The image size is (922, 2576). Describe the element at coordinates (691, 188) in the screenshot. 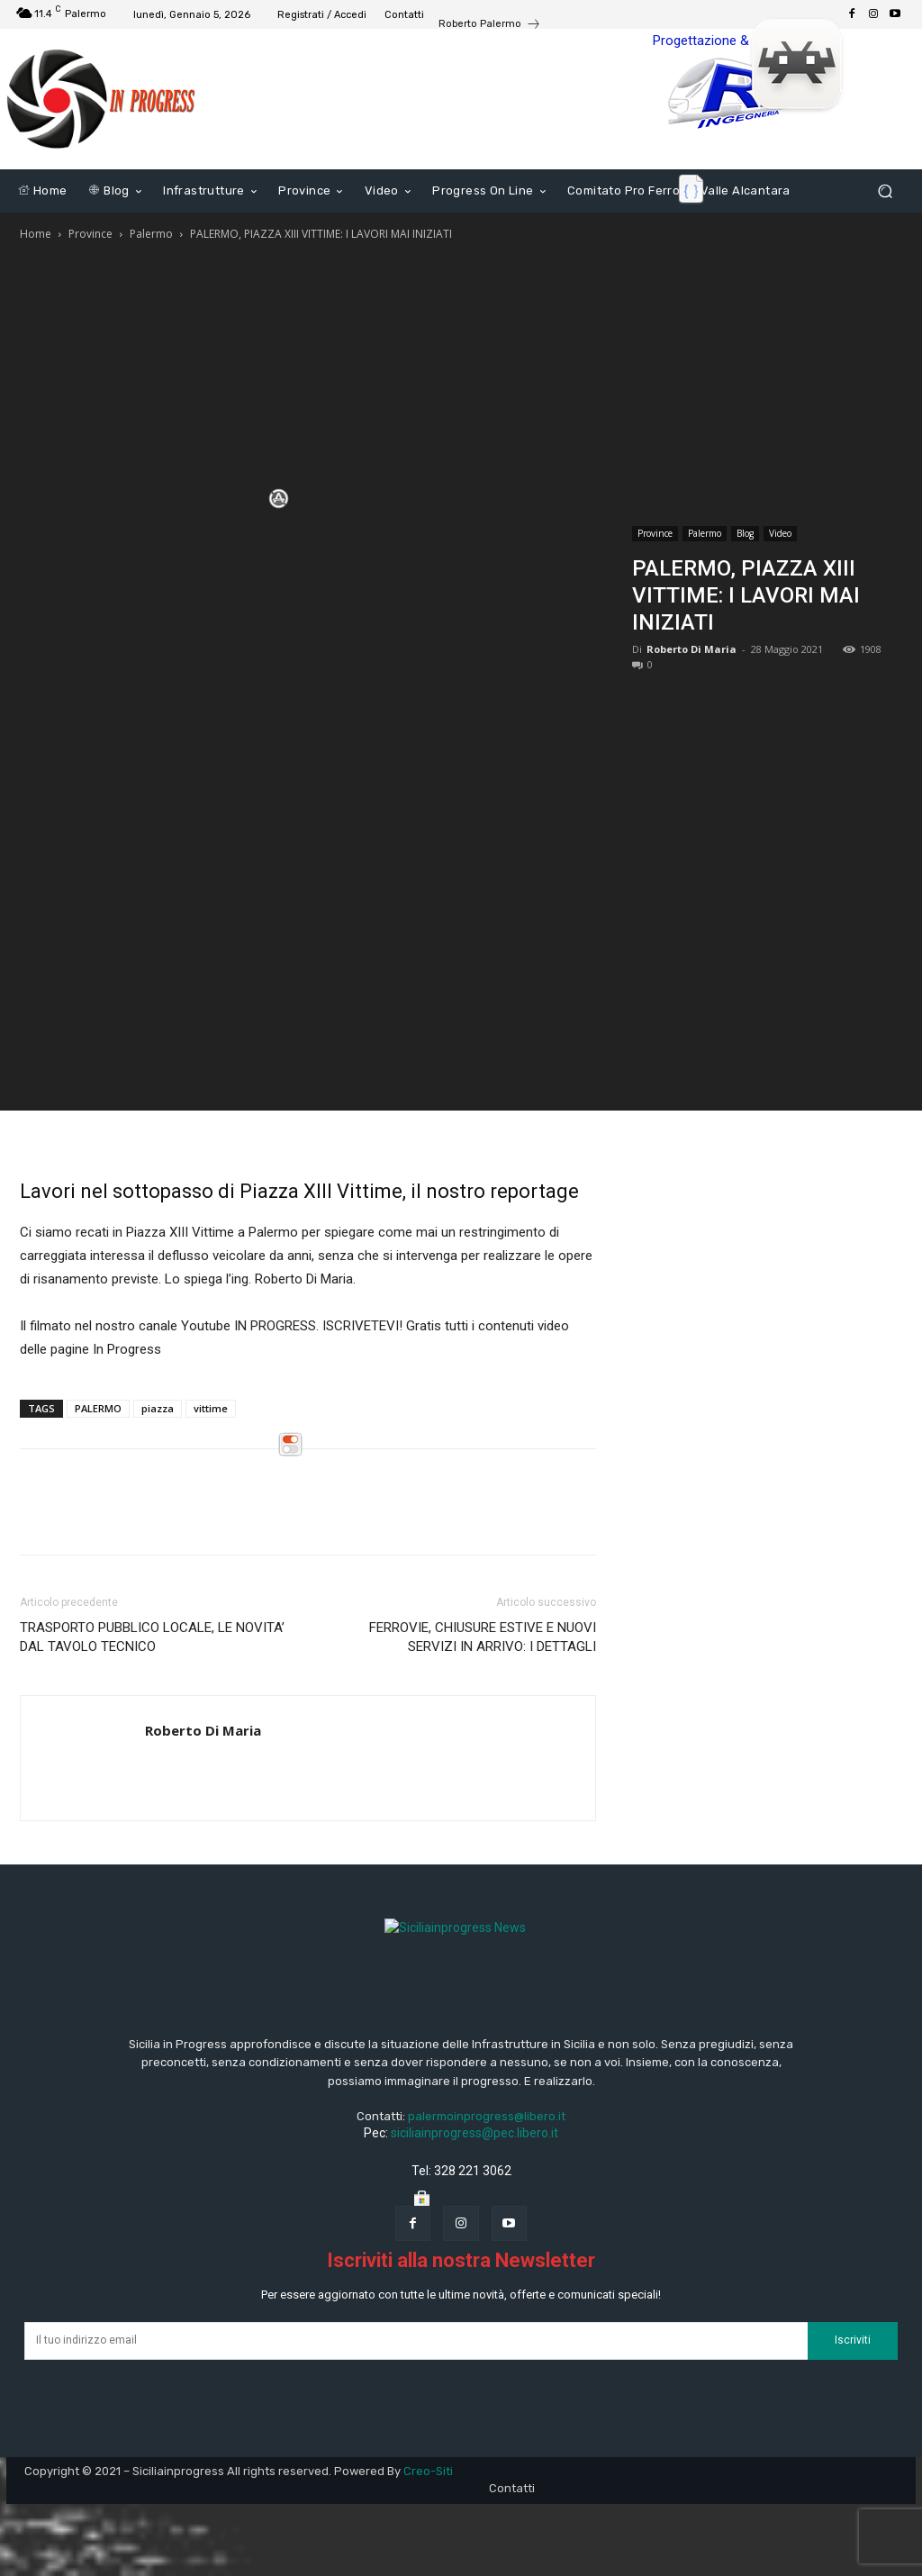

I see `open a CSS stylesheet file` at that location.